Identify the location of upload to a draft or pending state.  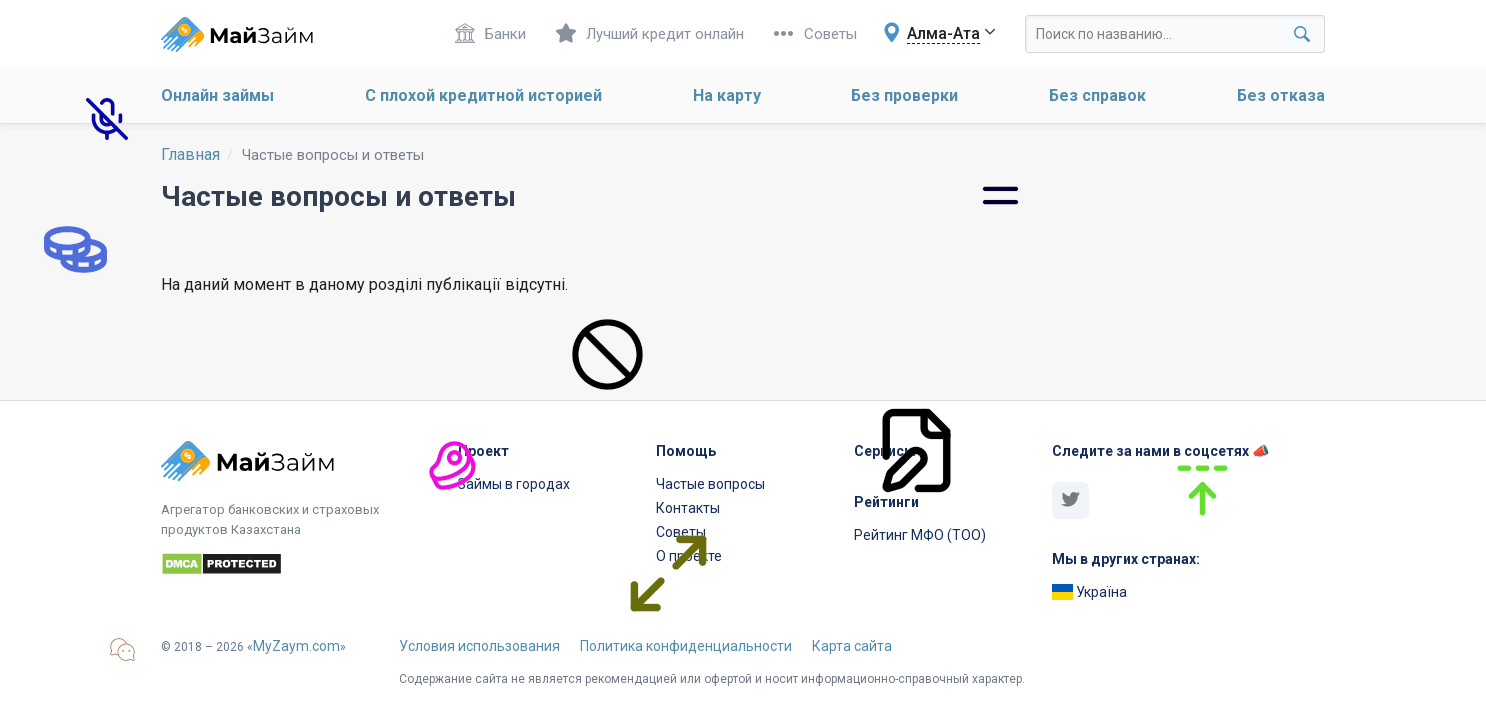
(1202, 490).